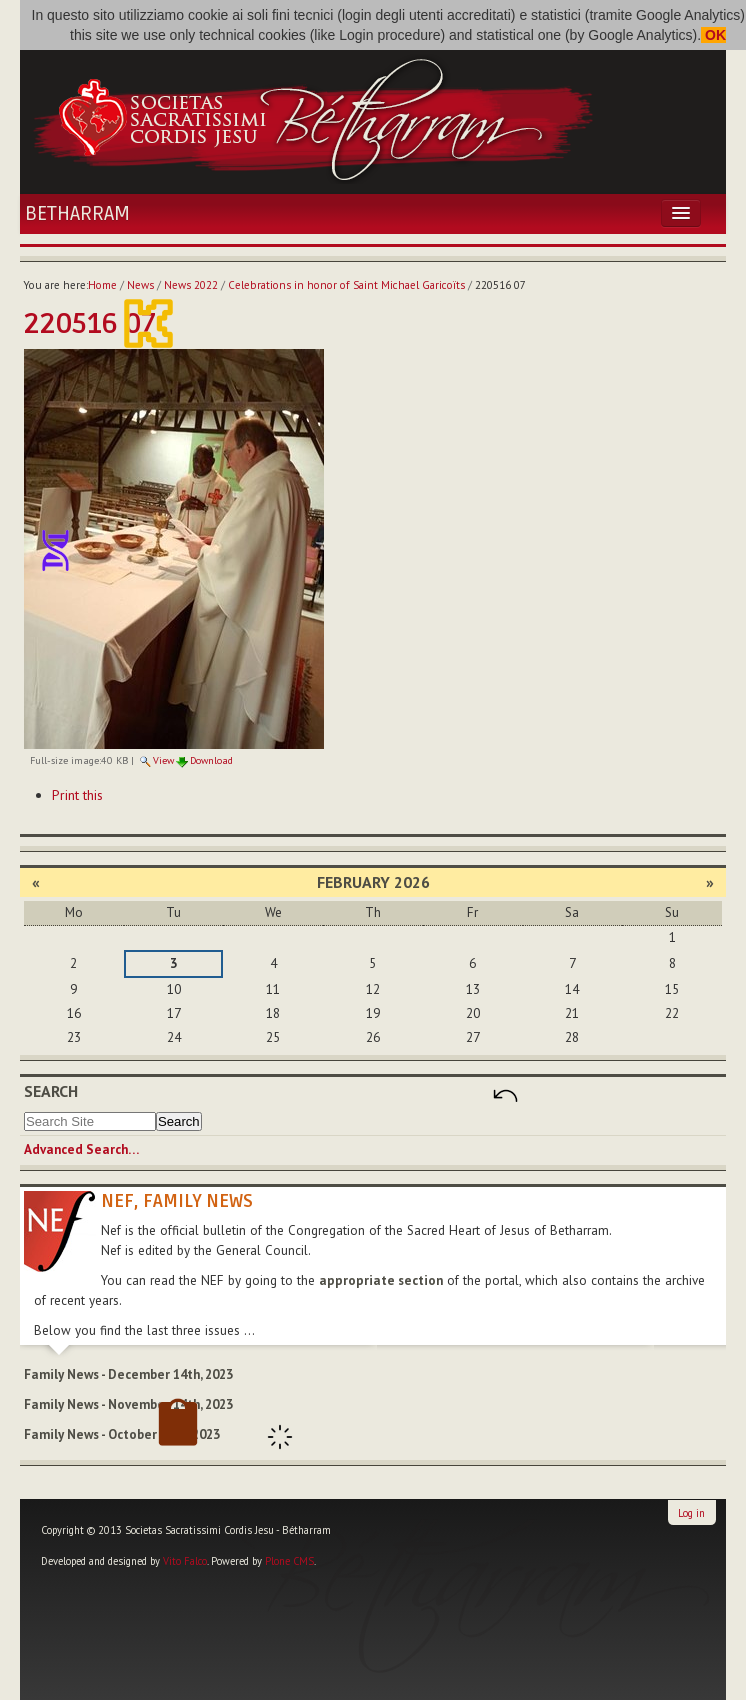  What do you see at coordinates (178, 1423) in the screenshot?
I see `copy to clipboard` at bounding box center [178, 1423].